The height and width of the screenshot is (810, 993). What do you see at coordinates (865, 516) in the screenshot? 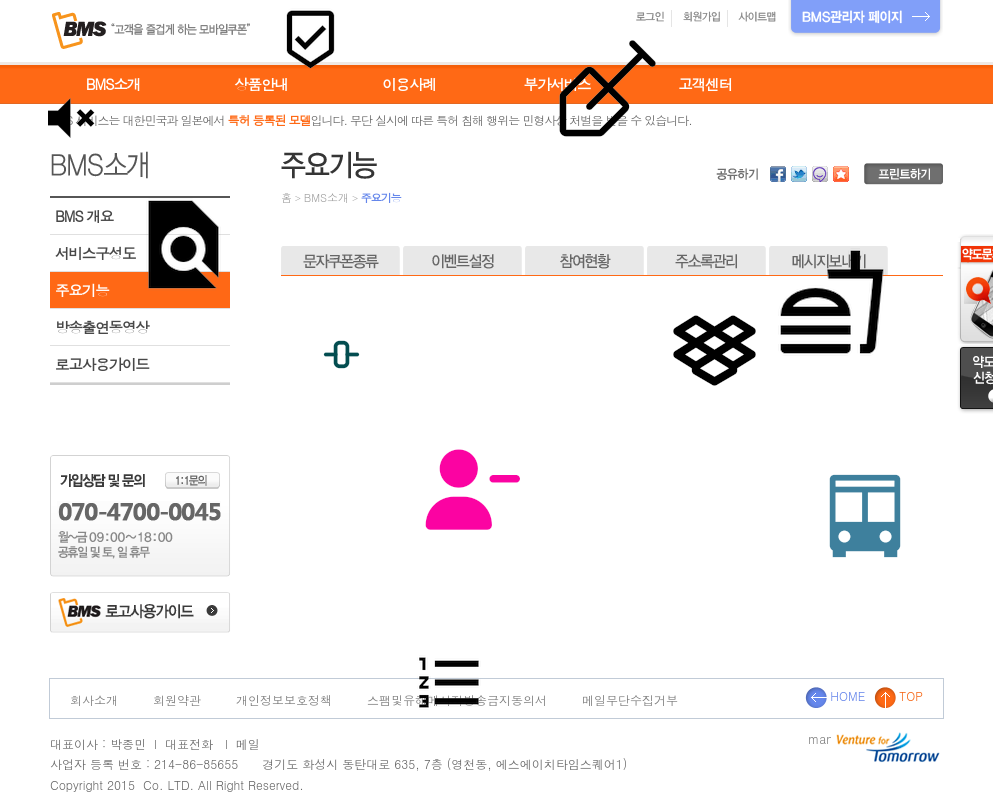
I see `view public transit options` at bounding box center [865, 516].